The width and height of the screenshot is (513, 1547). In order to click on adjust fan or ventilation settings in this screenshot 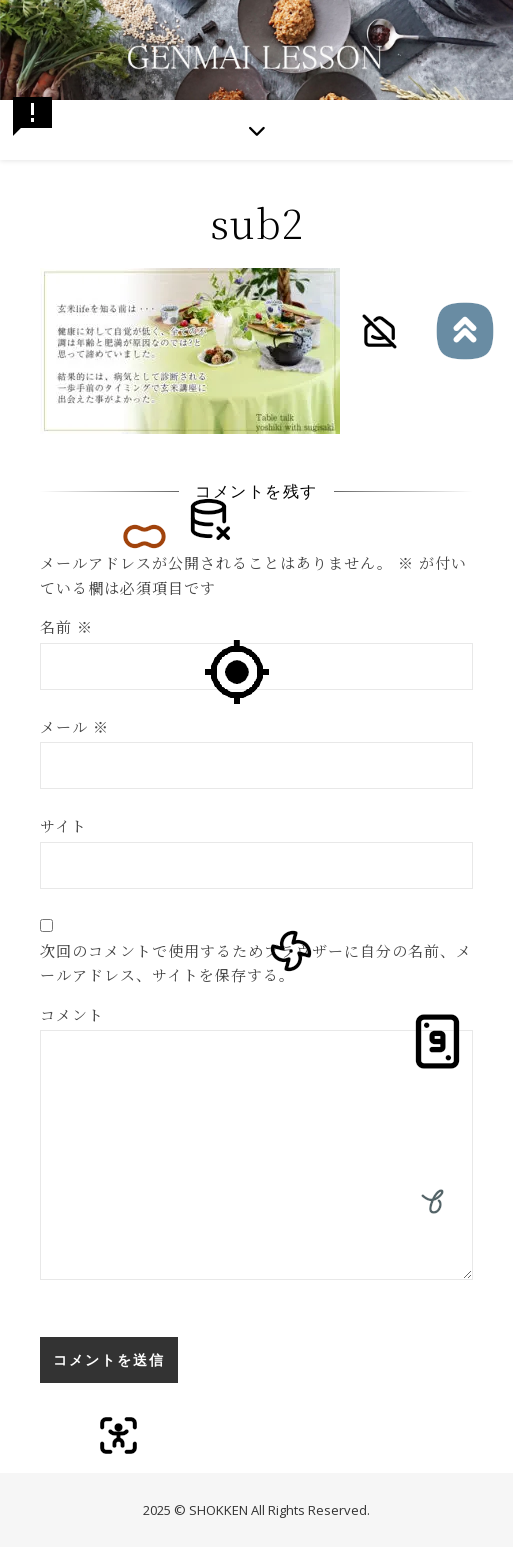, I will do `click(291, 951)`.